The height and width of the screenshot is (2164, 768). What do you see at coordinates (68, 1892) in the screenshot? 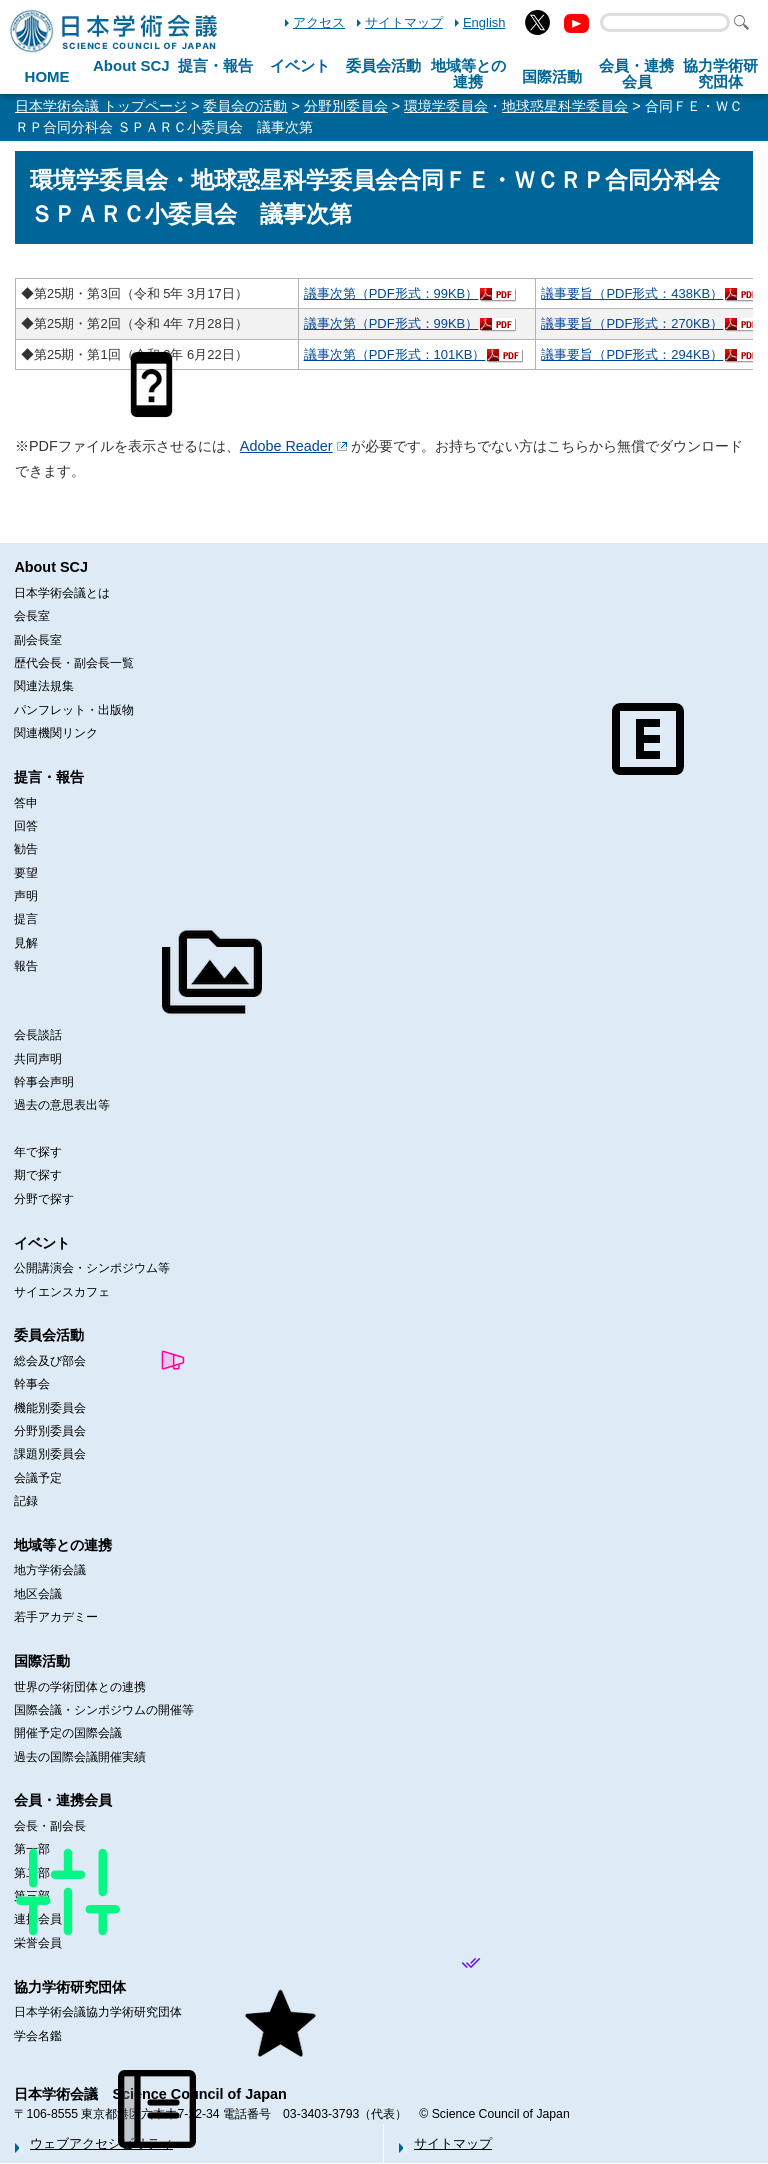
I see `adjust settings or preferences` at bounding box center [68, 1892].